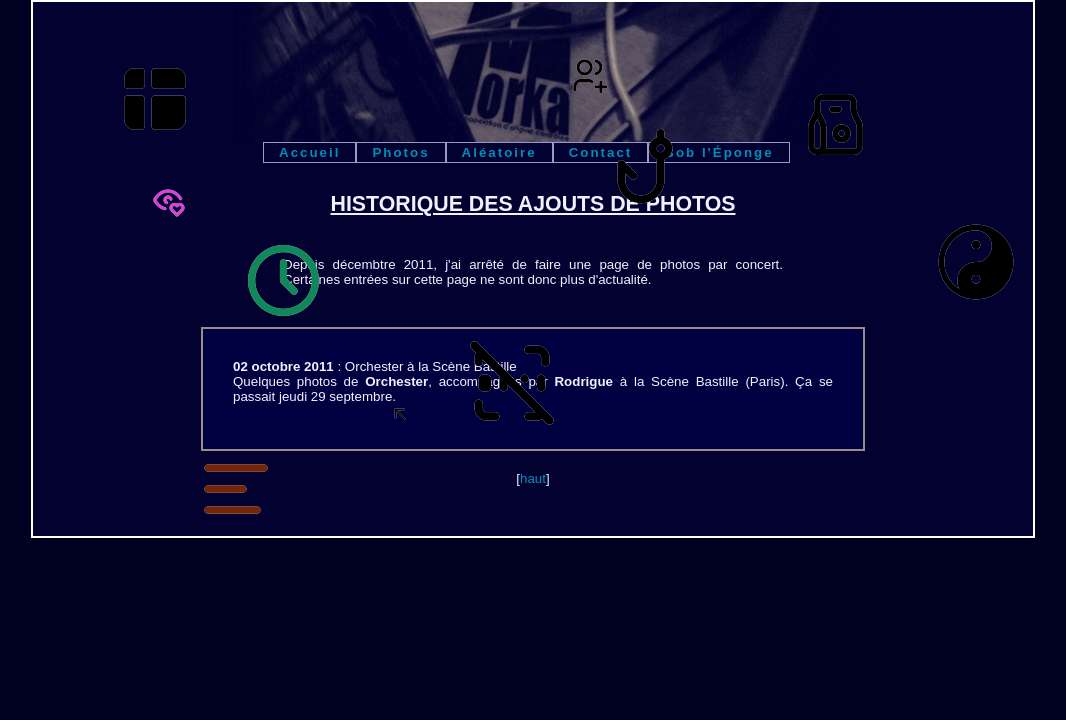 Image resolution: width=1066 pixels, height=720 pixels. I want to click on view data in table format, so click(155, 99).